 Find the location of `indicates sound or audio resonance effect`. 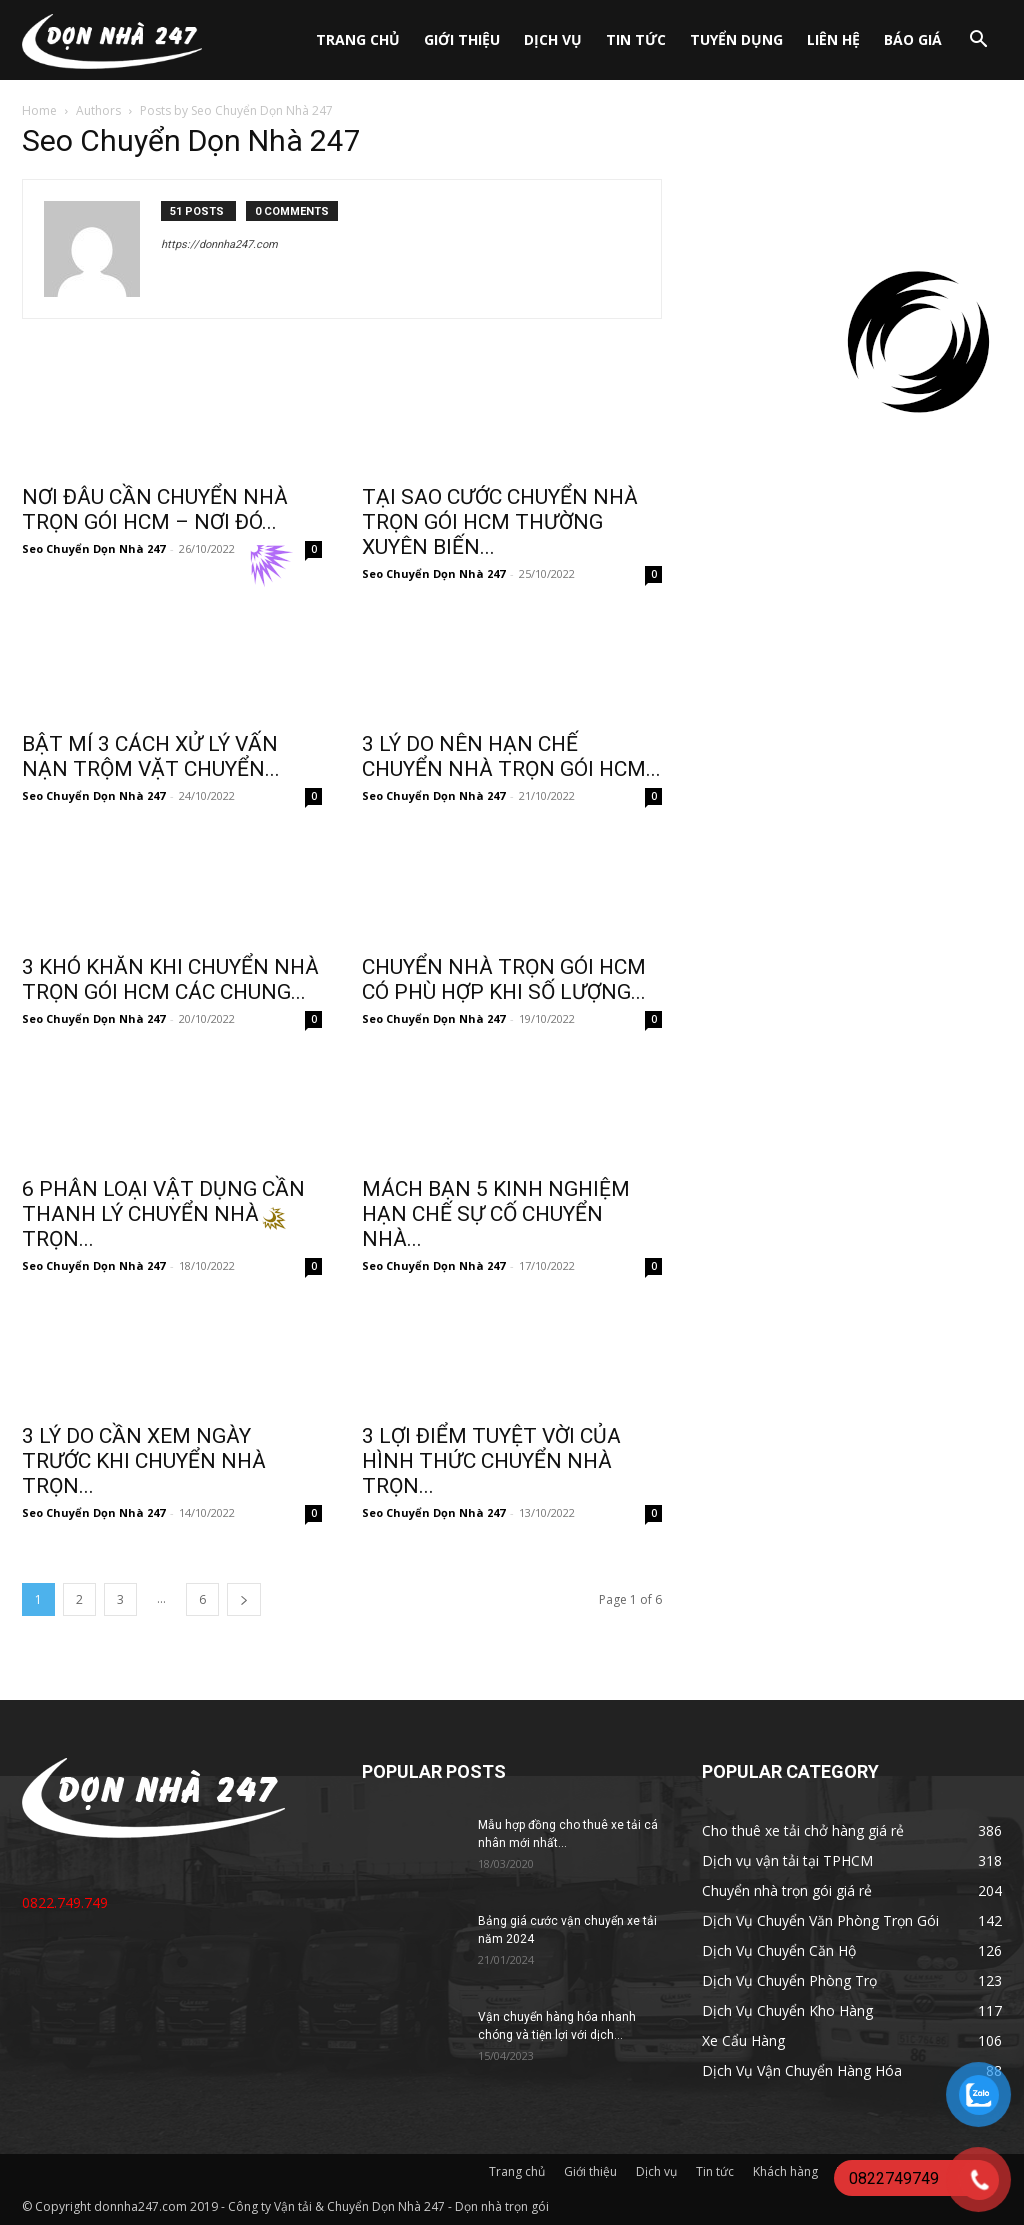

indicates sound or audio resonance effect is located at coordinates (918, 341).